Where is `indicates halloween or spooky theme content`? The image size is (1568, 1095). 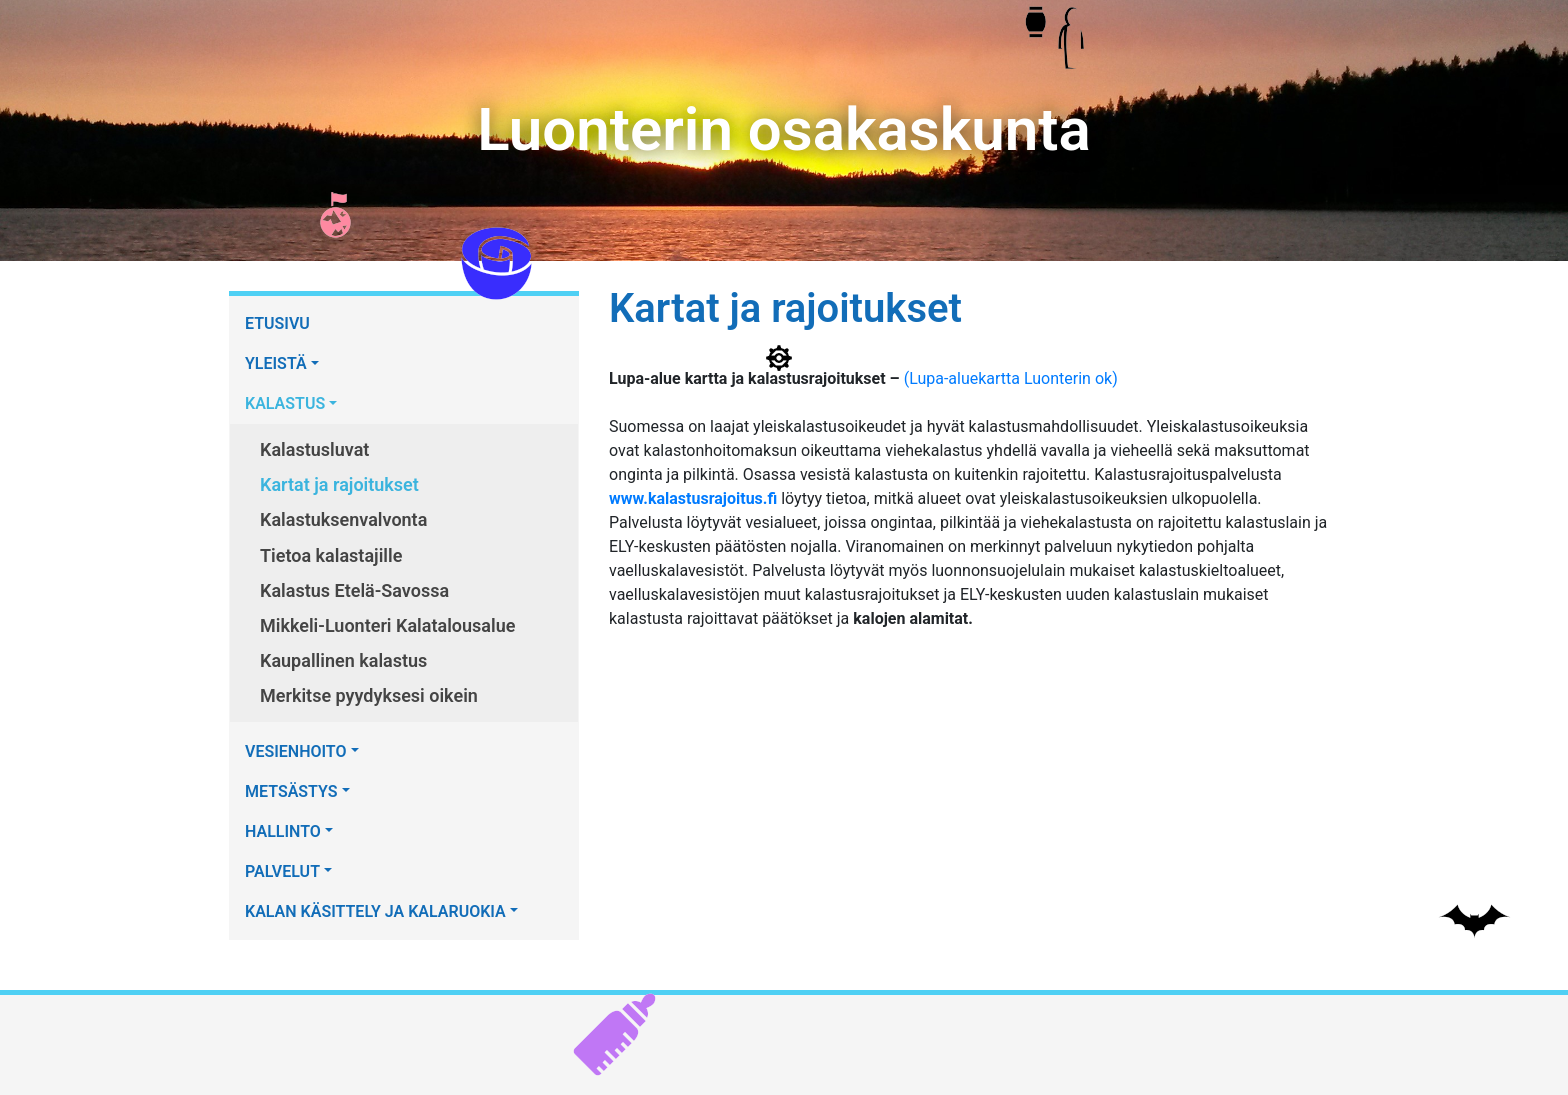 indicates halloween or spooky theme content is located at coordinates (1474, 921).